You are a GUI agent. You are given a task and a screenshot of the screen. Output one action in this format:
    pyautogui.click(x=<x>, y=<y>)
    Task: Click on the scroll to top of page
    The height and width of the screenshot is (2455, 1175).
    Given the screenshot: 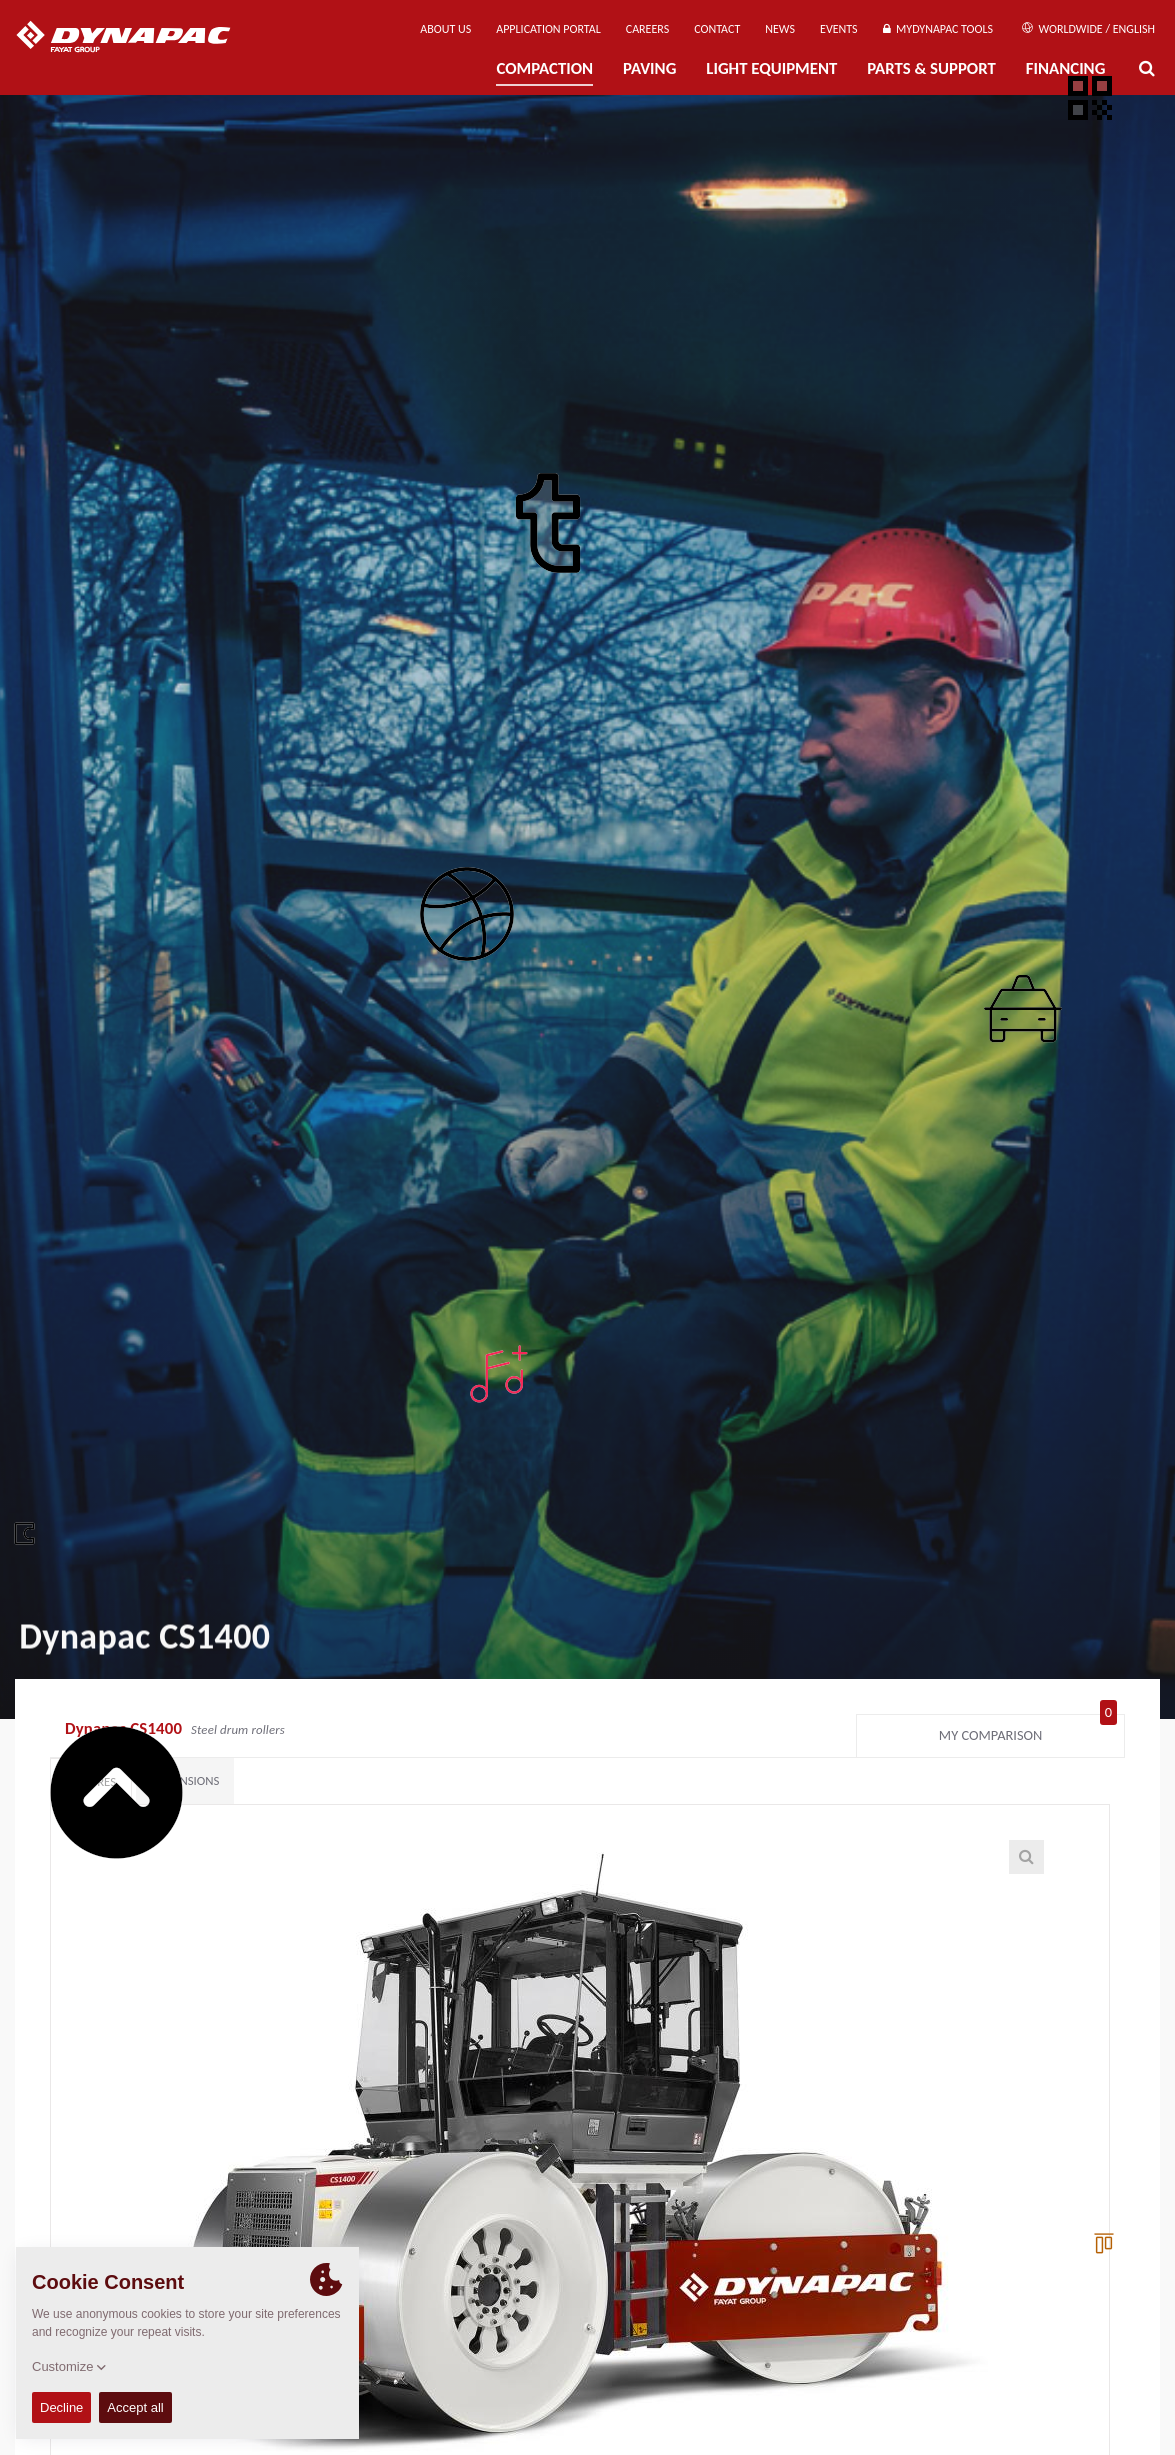 What is the action you would take?
    pyautogui.click(x=116, y=1792)
    